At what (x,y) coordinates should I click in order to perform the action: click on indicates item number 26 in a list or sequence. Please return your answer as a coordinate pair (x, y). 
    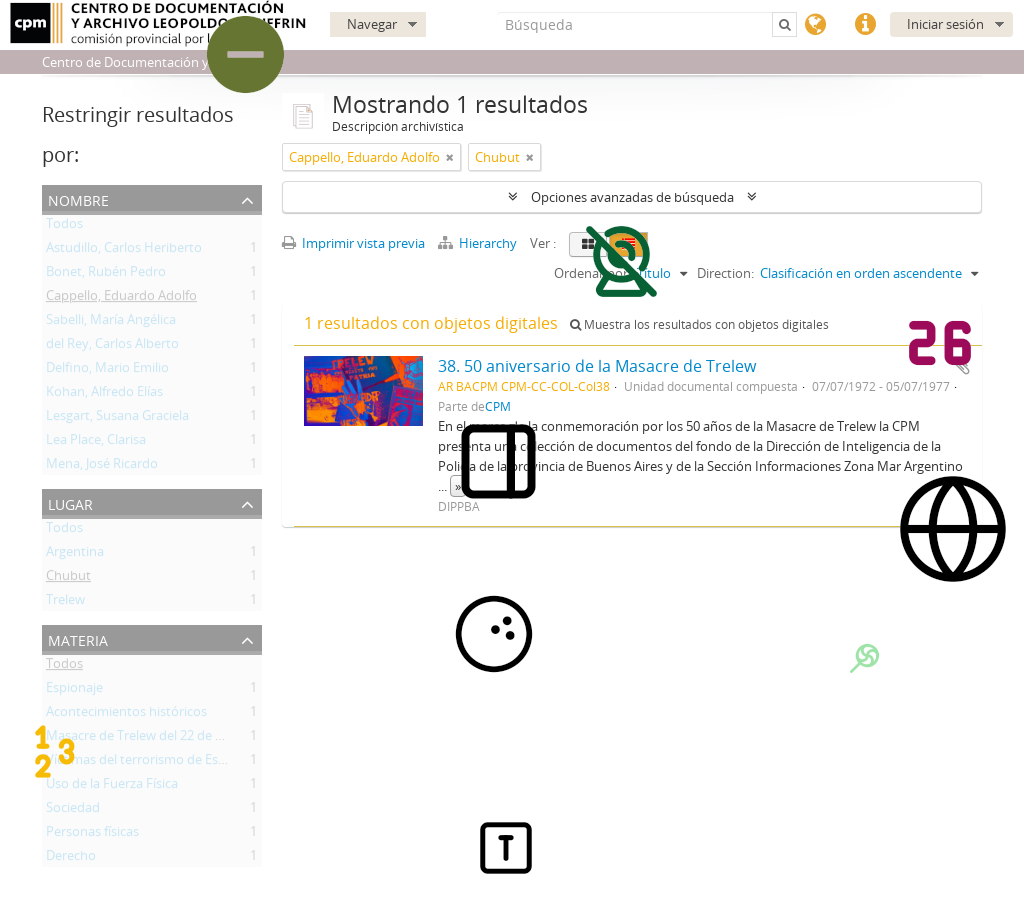
    Looking at the image, I should click on (940, 343).